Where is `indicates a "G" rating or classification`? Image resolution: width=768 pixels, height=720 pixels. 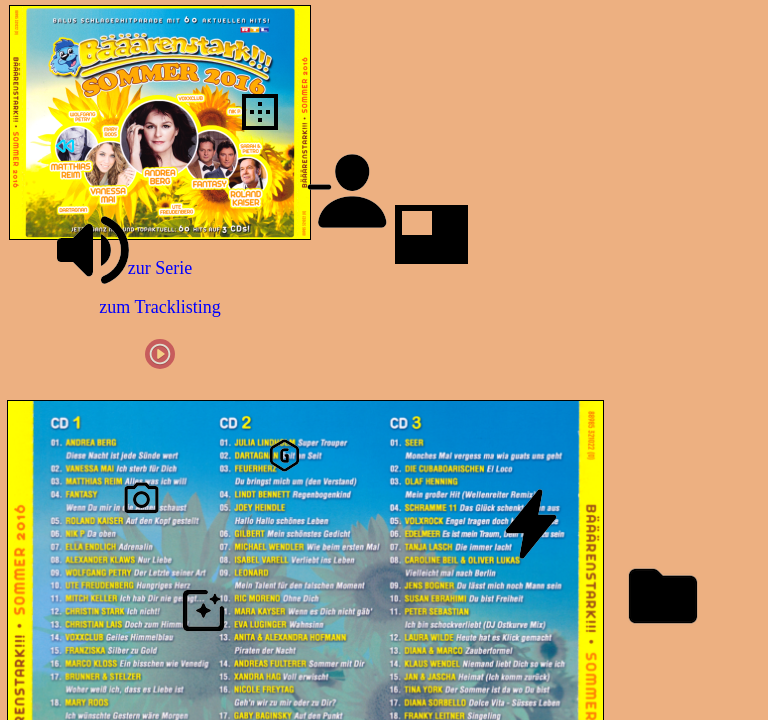
indicates a "G" rating or classification is located at coordinates (284, 455).